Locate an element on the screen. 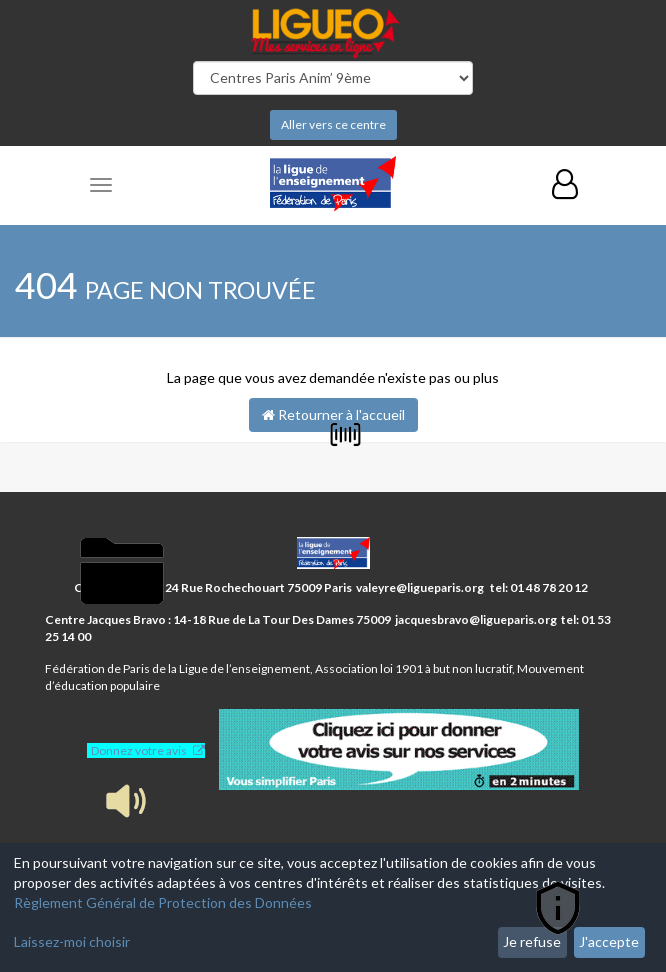  view privacy policy or information is located at coordinates (558, 908).